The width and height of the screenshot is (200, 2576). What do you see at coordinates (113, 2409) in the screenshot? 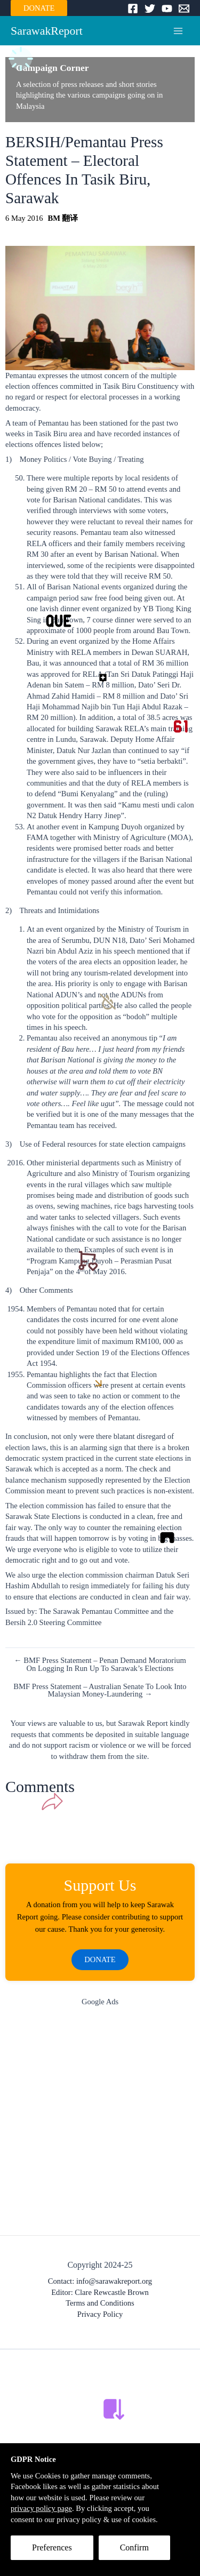
I see `auto-fit content to bottom of container` at bounding box center [113, 2409].